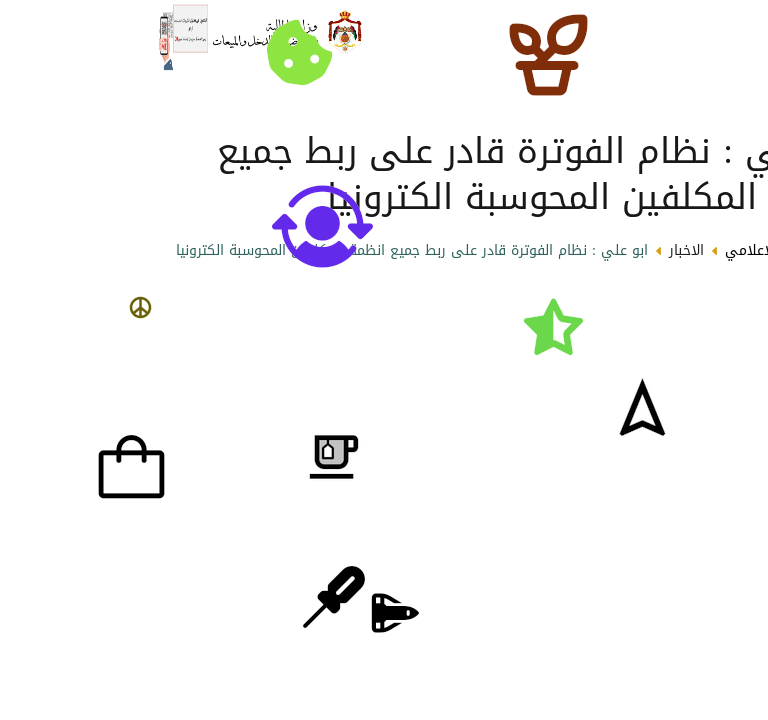 This screenshot has width=768, height=720. Describe the element at coordinates (140, 307) in the screenshot. I see `indicates a peaceful or non-violent state` at that location.